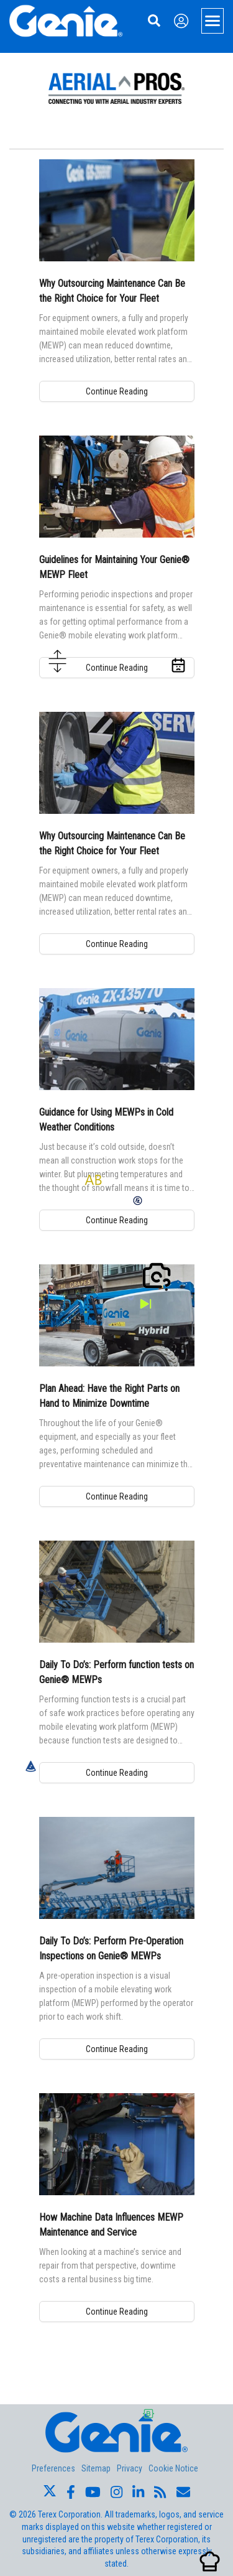 The width and height of the screenshot is (233, 2576). Describe the element at coordinates (137, 1200) in the screenshot. I see `open filezilla ftp client` at that location.